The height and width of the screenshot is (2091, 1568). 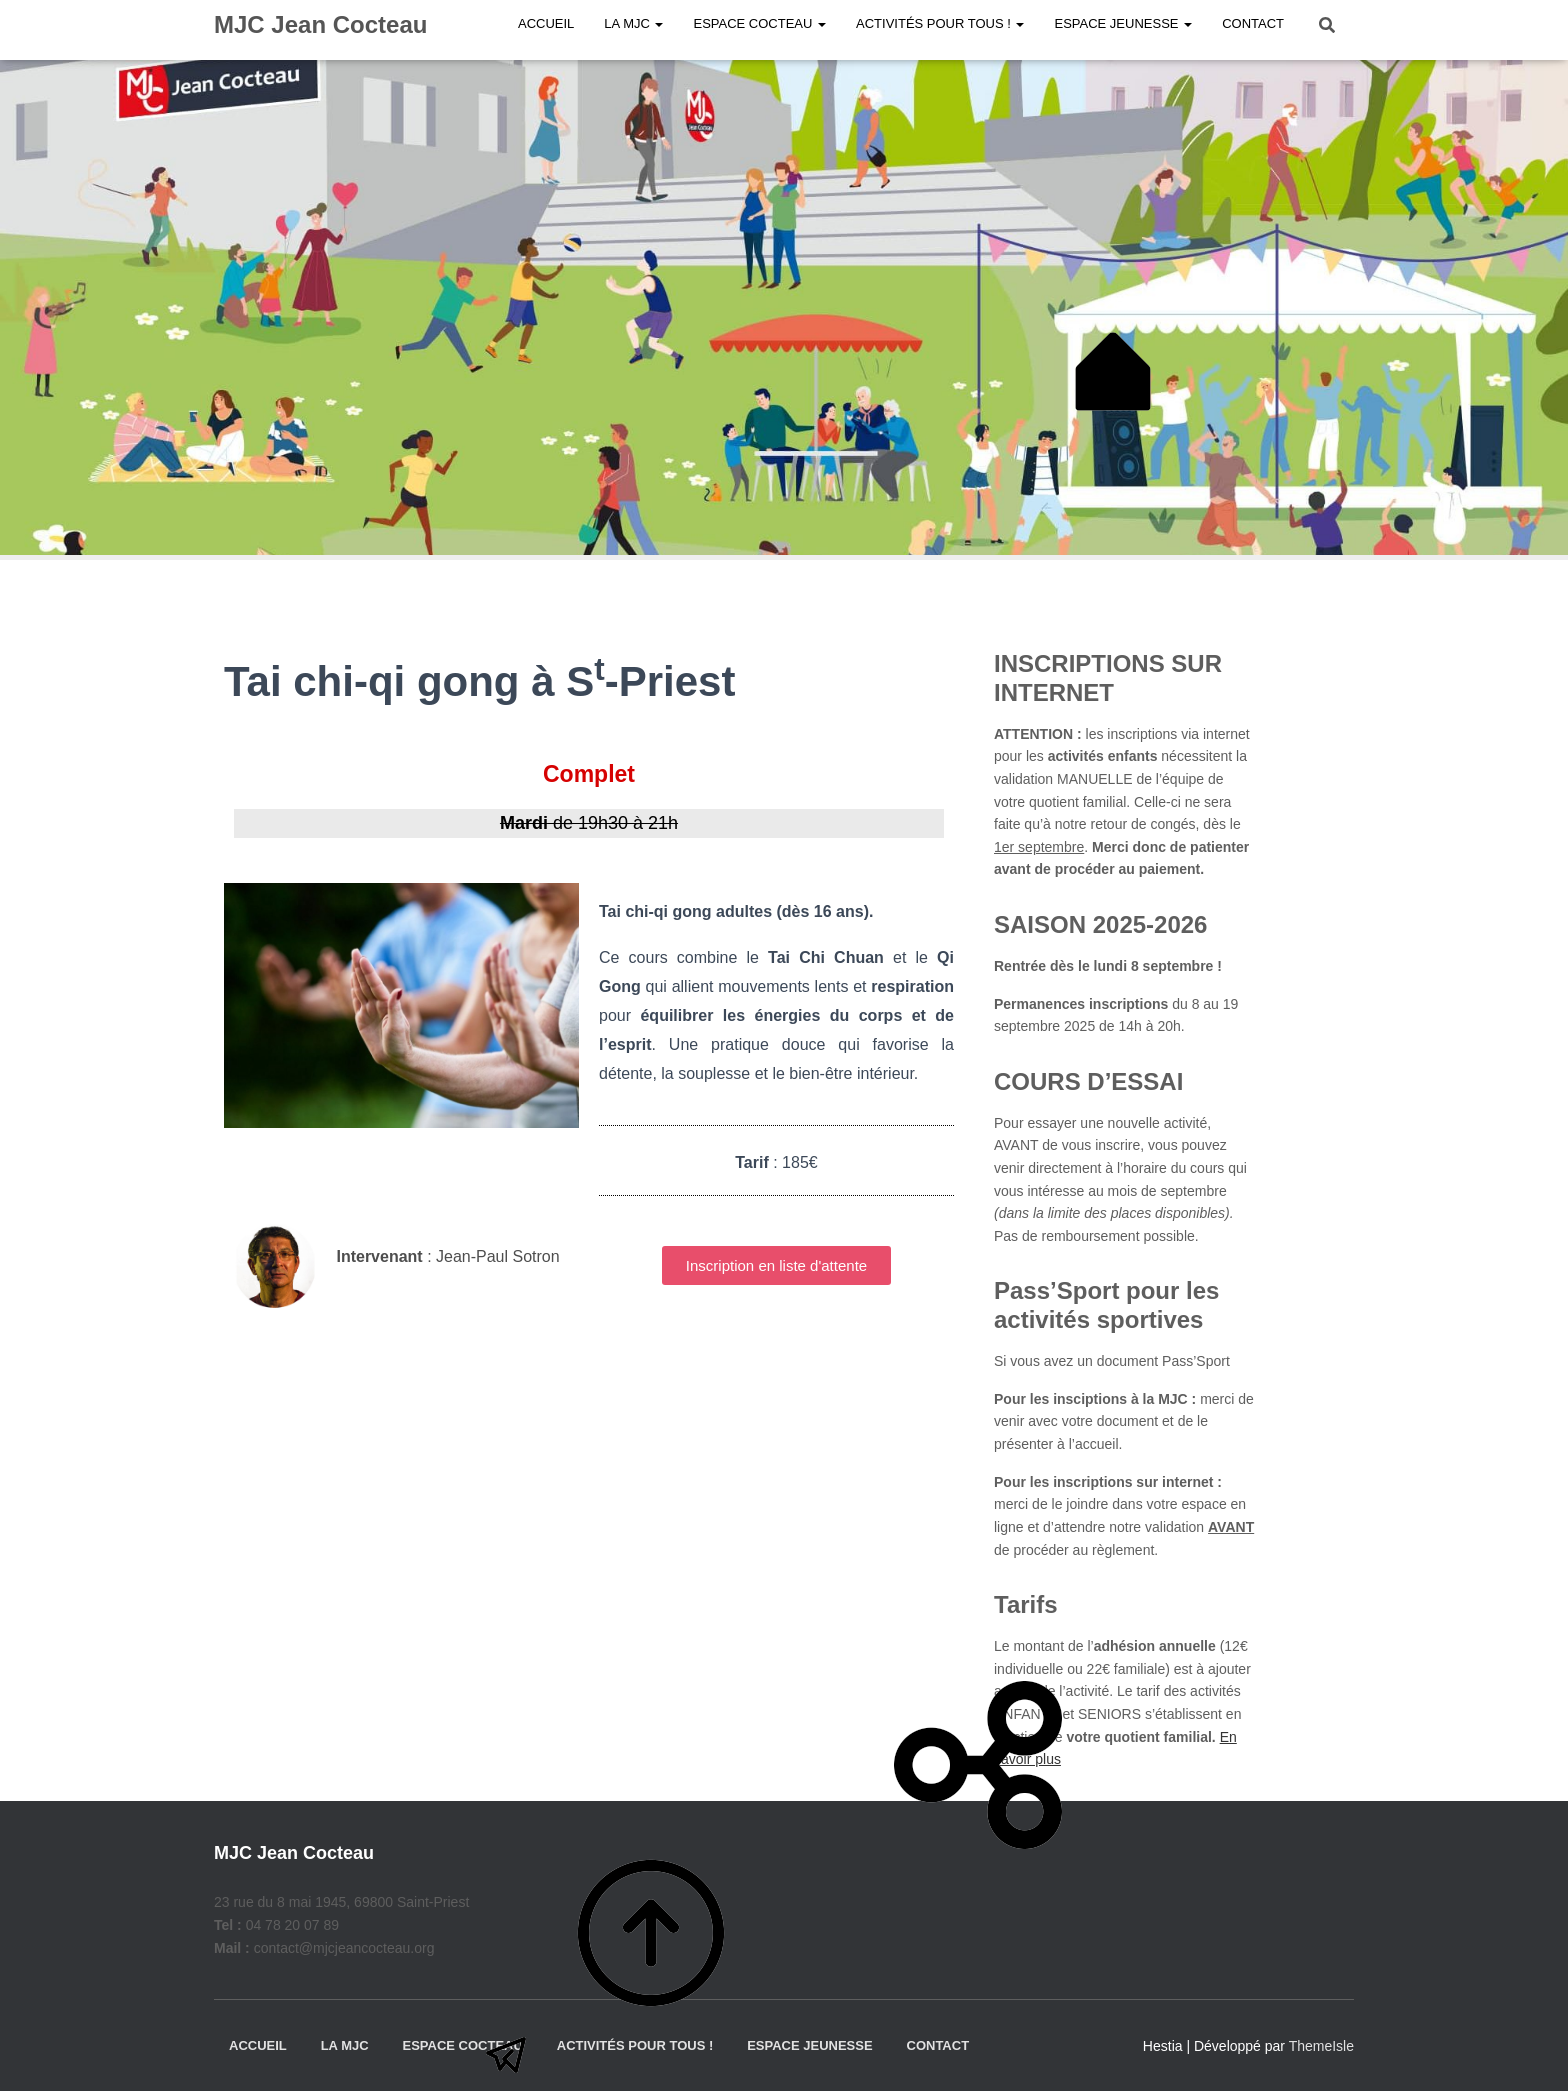 I want to click on navigate to home screen, so click(x=1113, y=373).